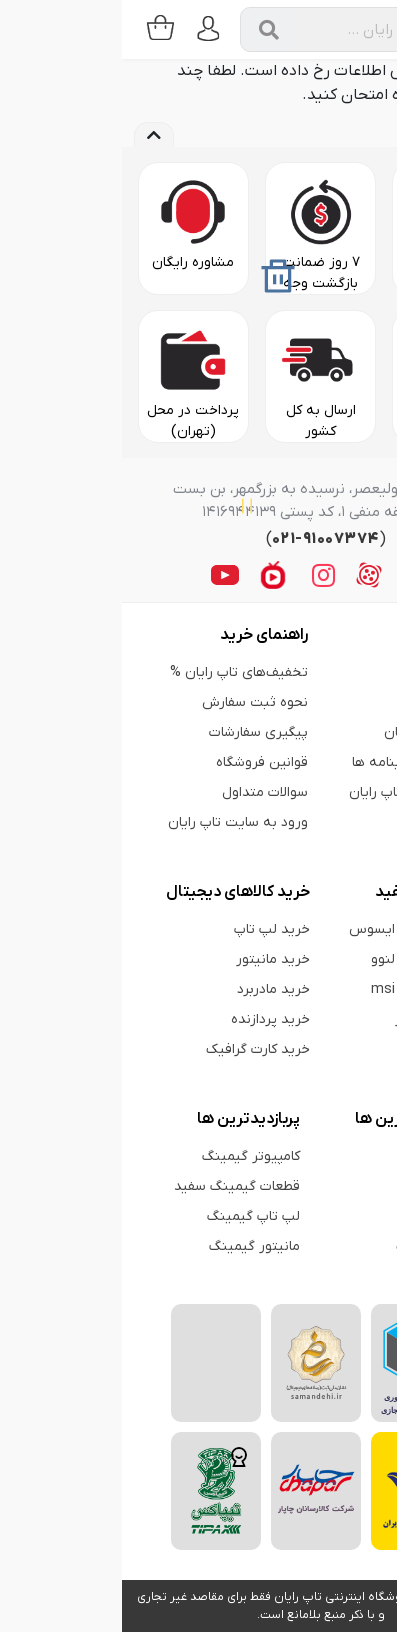 The width and height of the screenshot is (397, 1632). I want to click on pause media playback, so click(247, 506).